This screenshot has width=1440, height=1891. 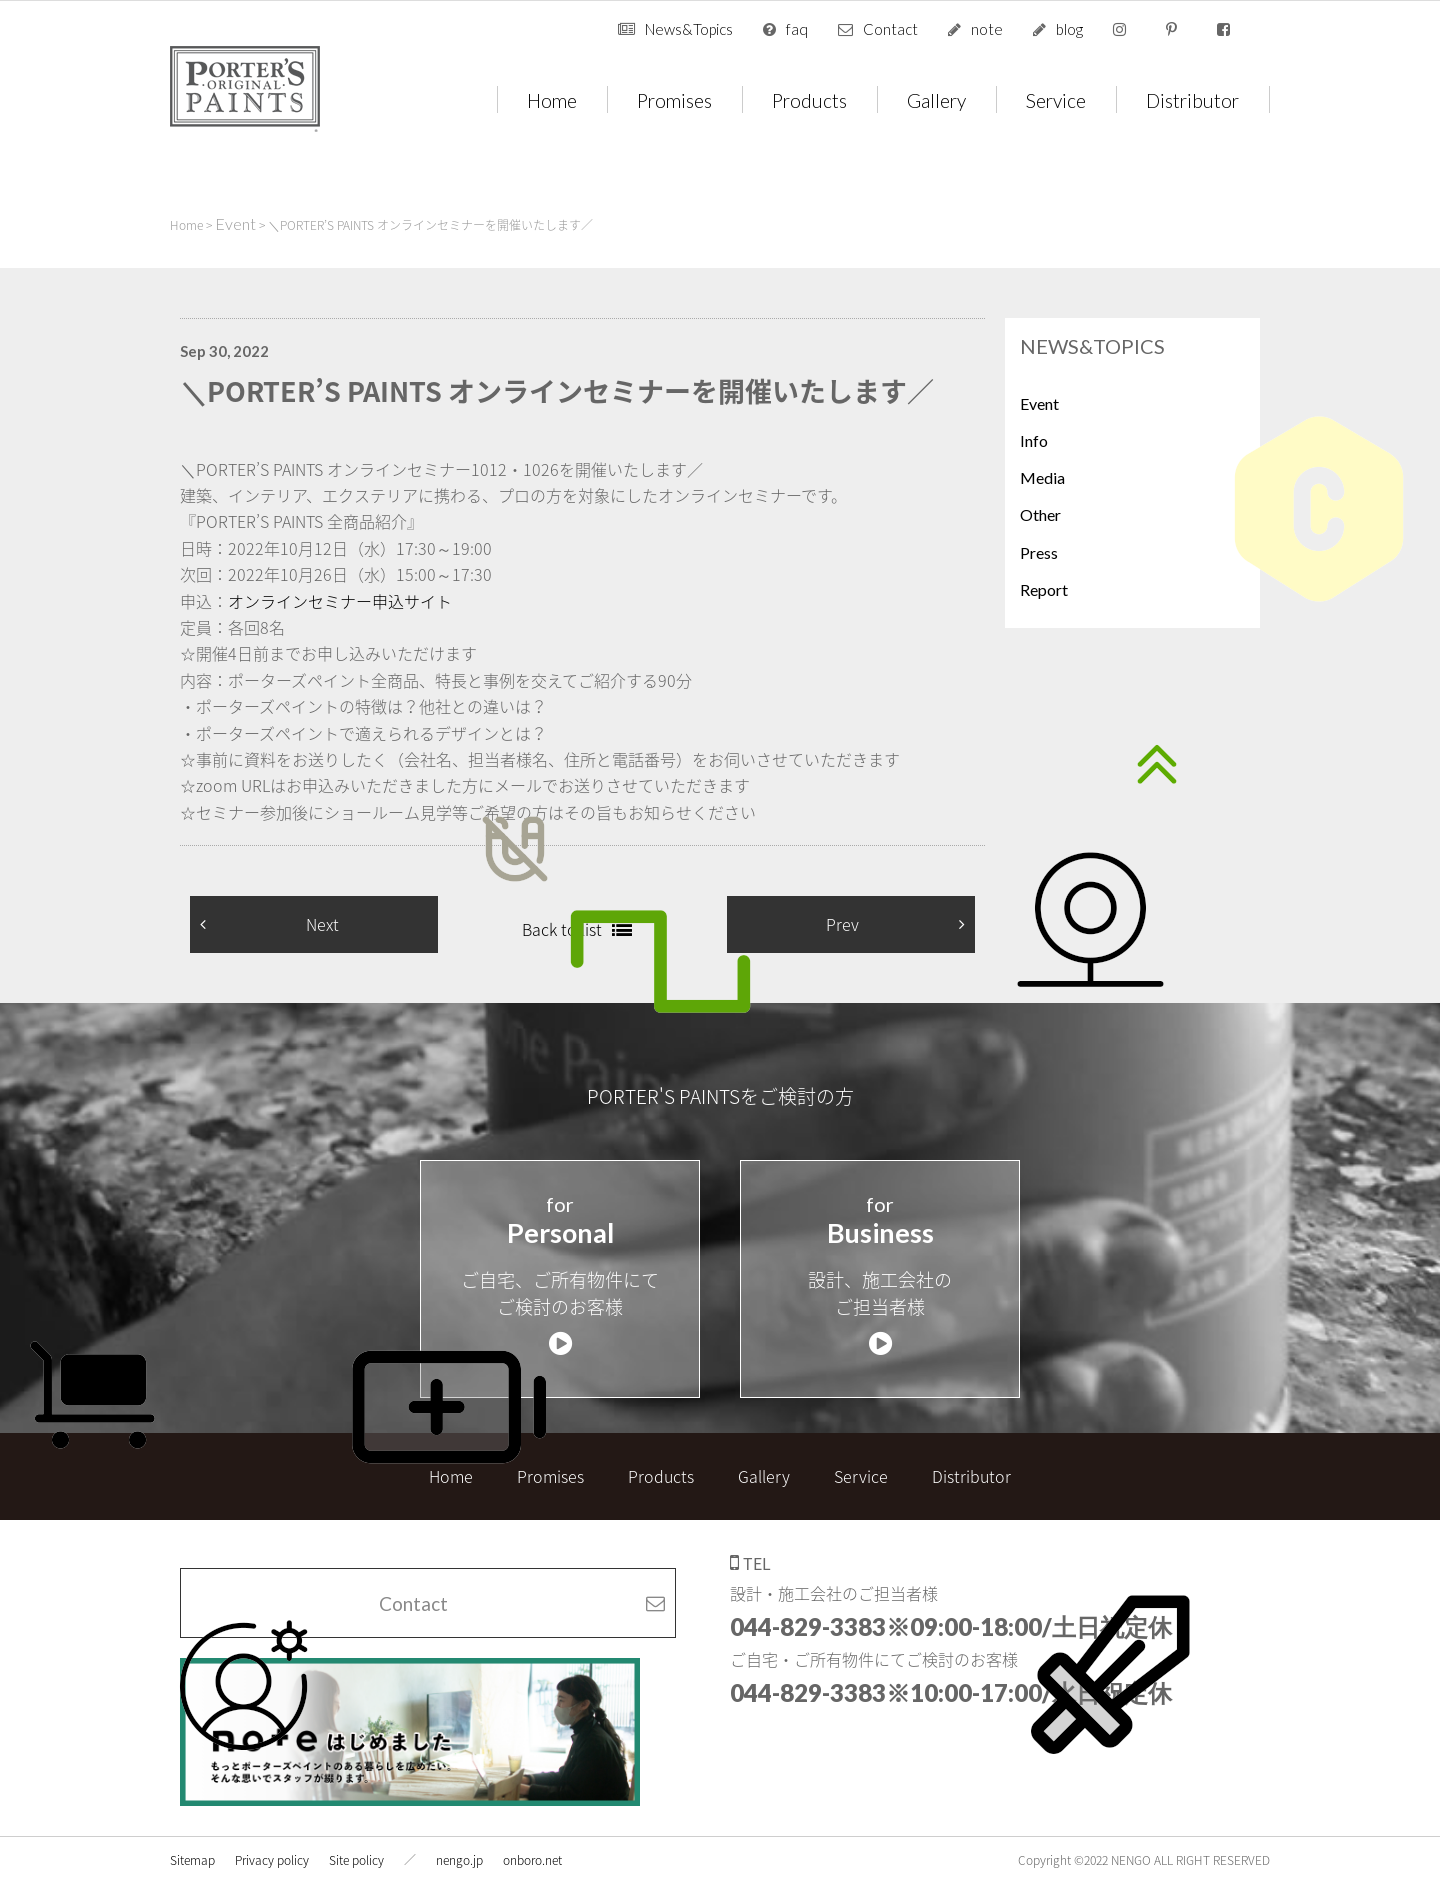 What do you see at coordinates (1319, 509) in the screenshot?
I see `indicates a "C" category or classification level` at bounding box center [1319, 509].